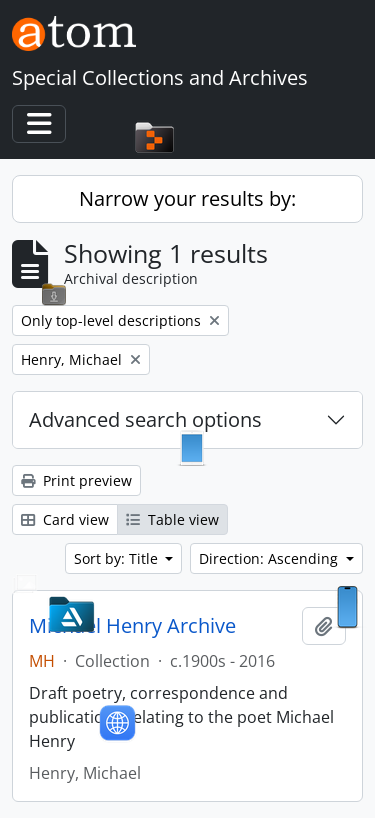 The width and height of the screenshot is (375, 818). I want to click on open replit project folder, so click(154, 138).